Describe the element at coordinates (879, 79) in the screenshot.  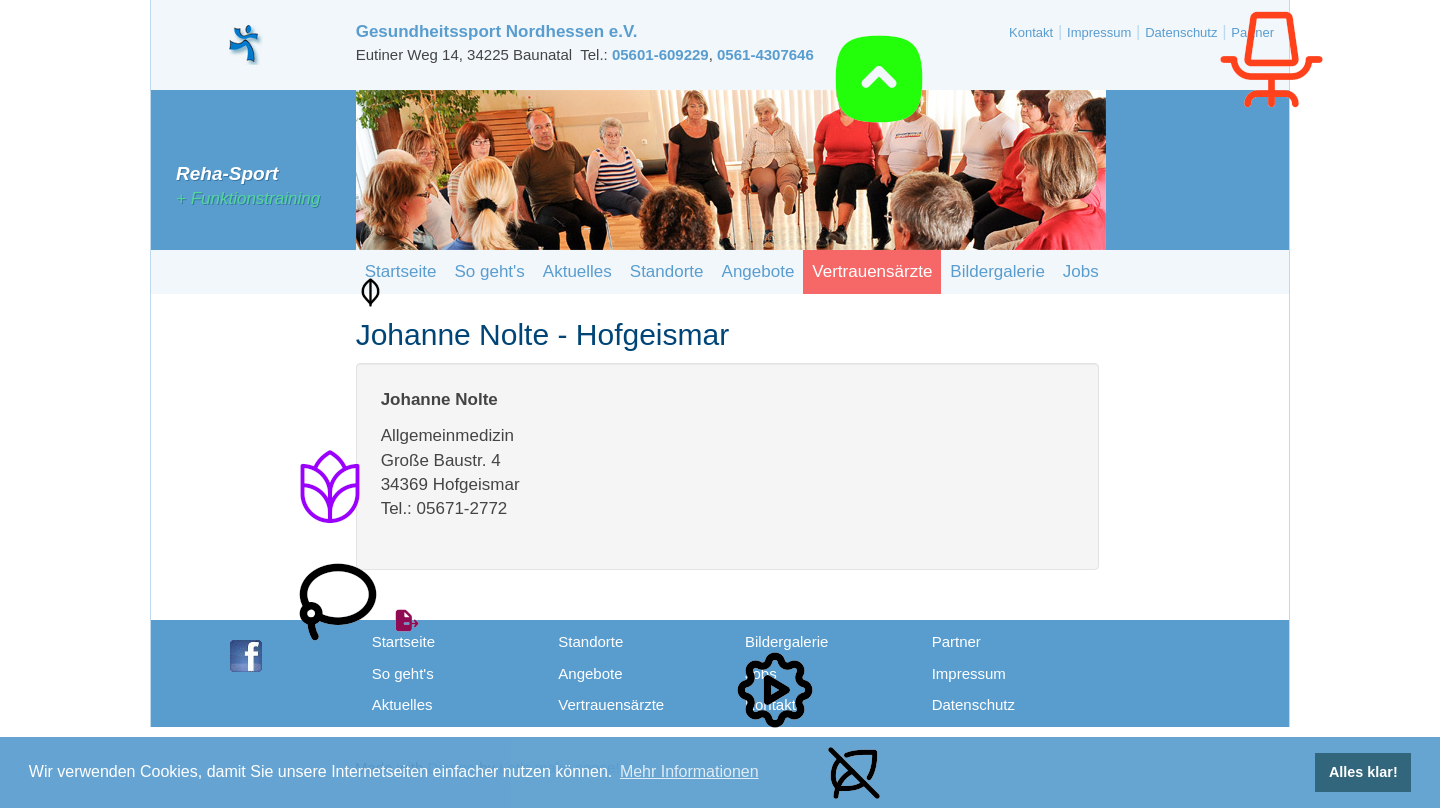
I see `scroll to top of page` at that location.